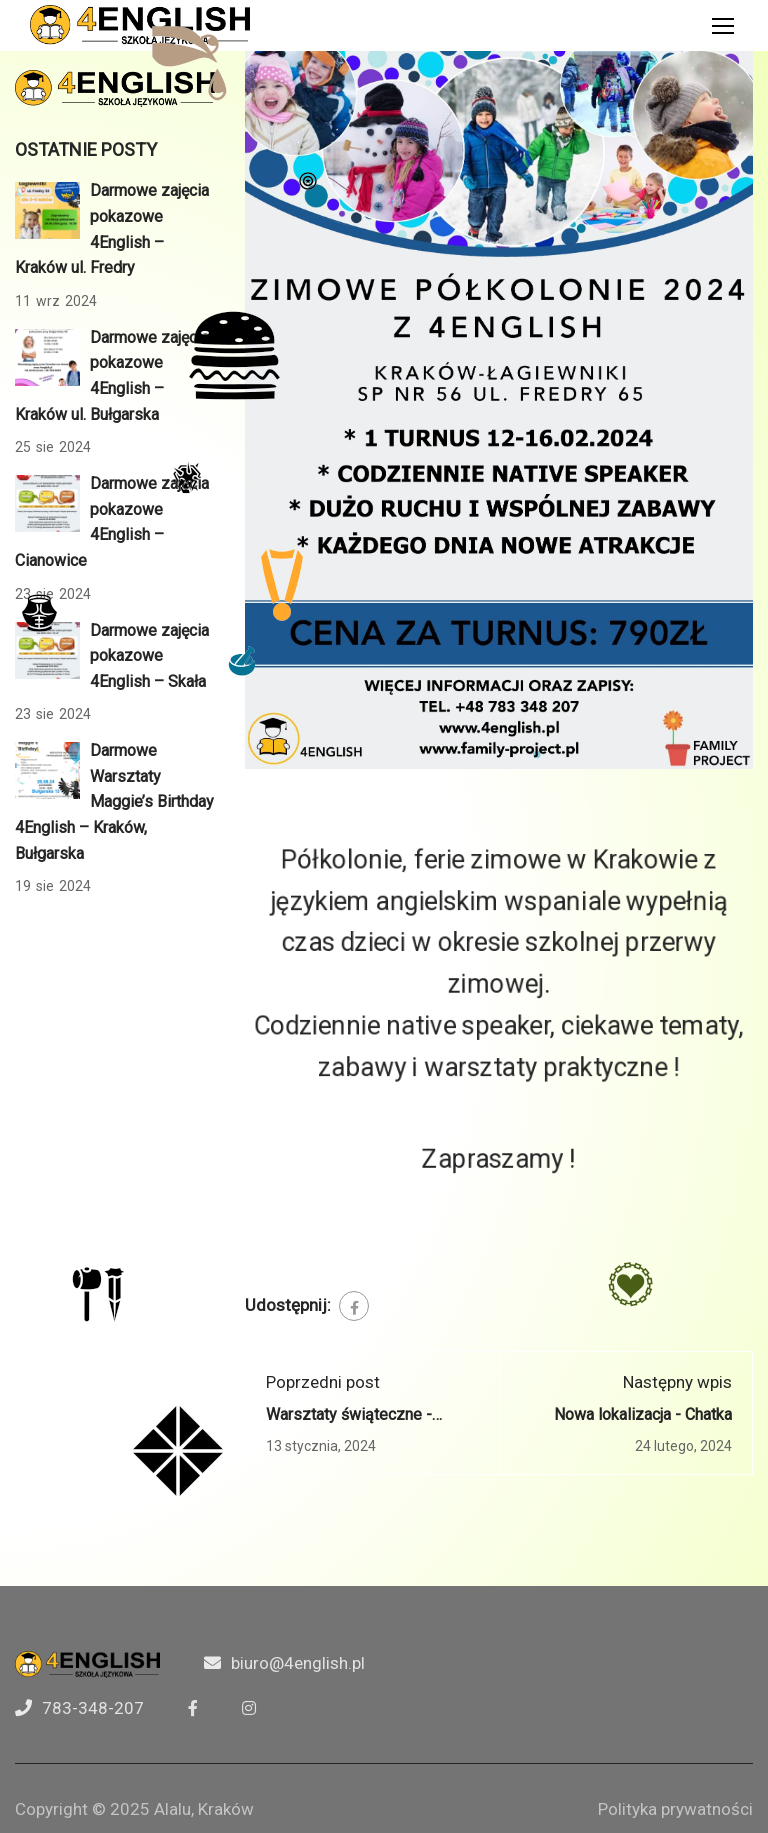  I want to click on food or restaurant category, so click(234, 355).